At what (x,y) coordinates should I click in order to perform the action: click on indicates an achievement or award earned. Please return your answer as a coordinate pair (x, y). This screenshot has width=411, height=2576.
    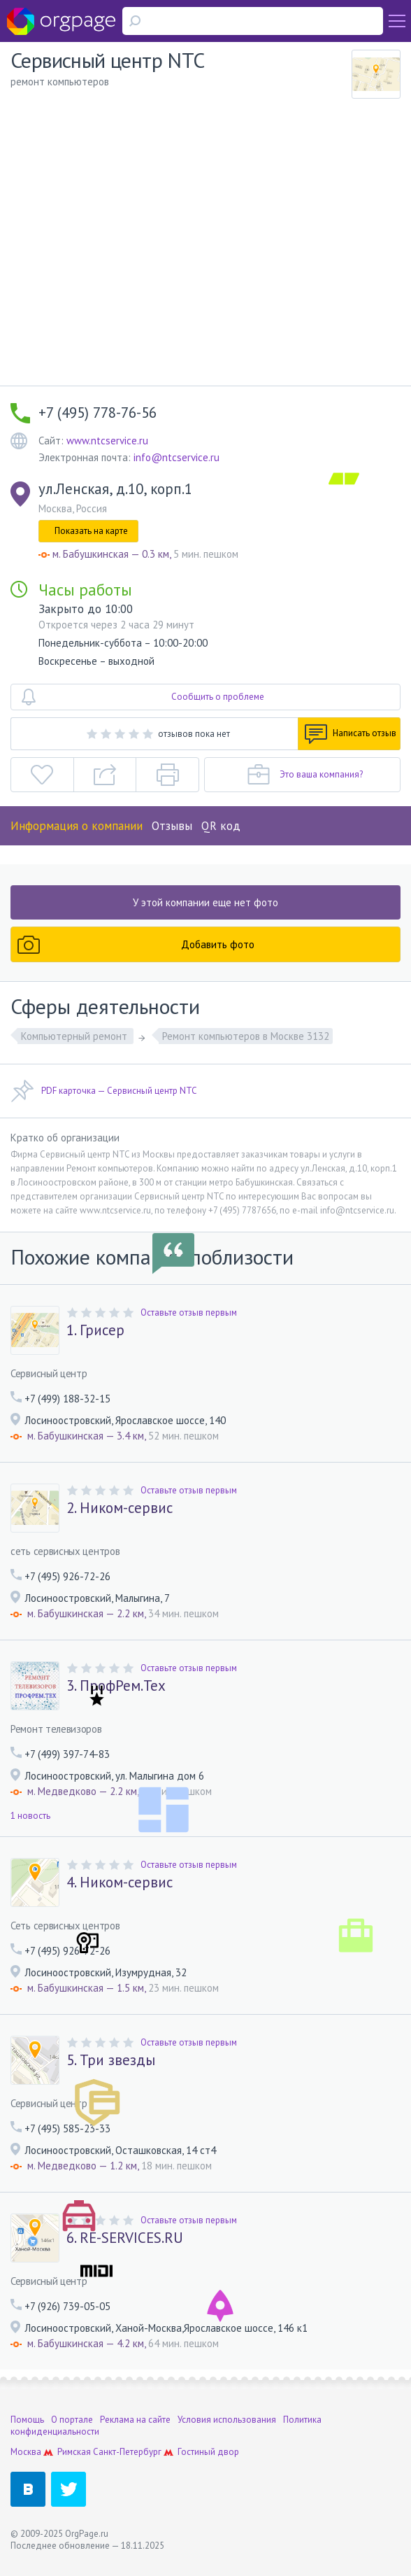
    Looking at the image, I should click on (96, 1695).